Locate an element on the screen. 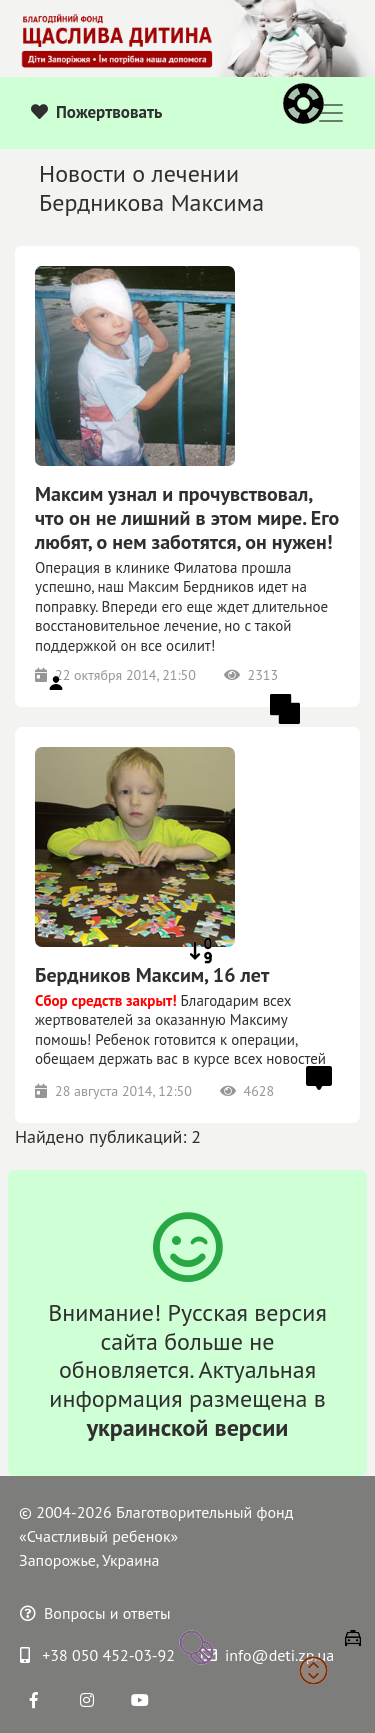  expand or collapse a section is located at coordinates (313, 1670).